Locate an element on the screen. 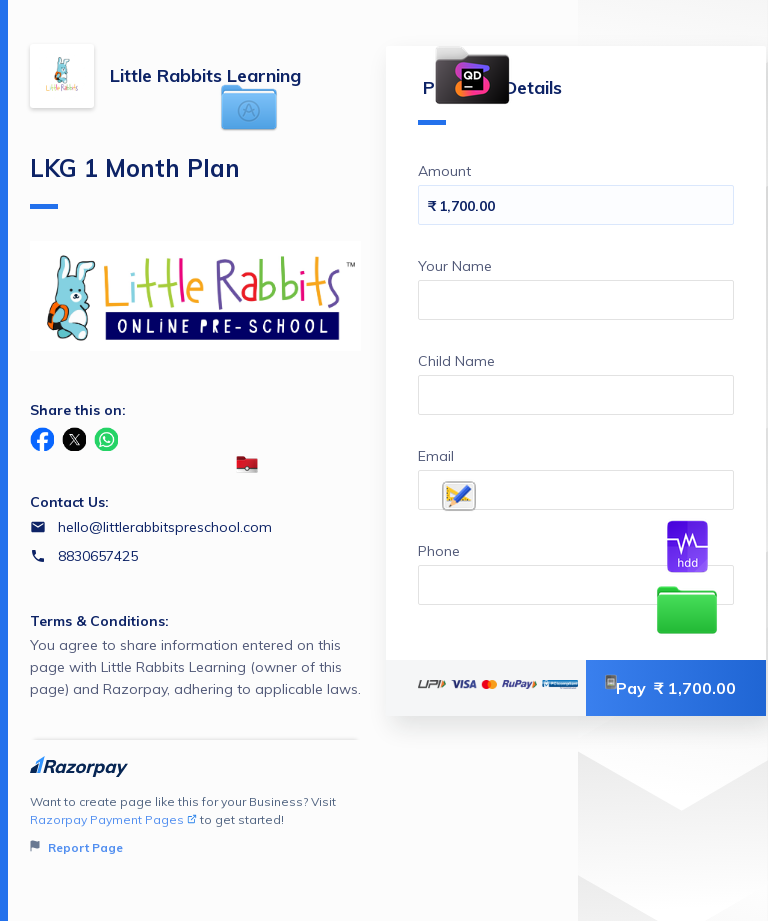 Image resolution: width=768 pixels, height=921 pixels. access utility and accessory applications is located at coordinates (459, 496).